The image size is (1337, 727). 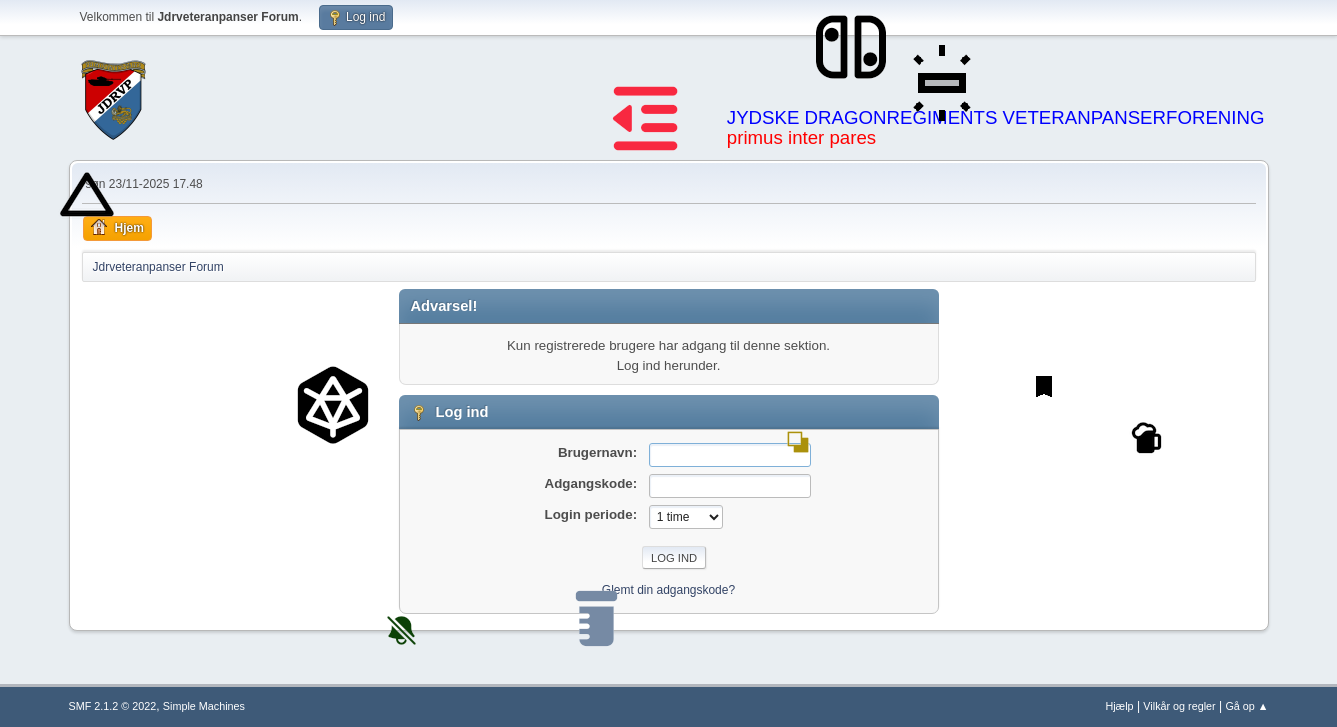 I want to click on view prescription or medication details, so click(x=596, y=618).